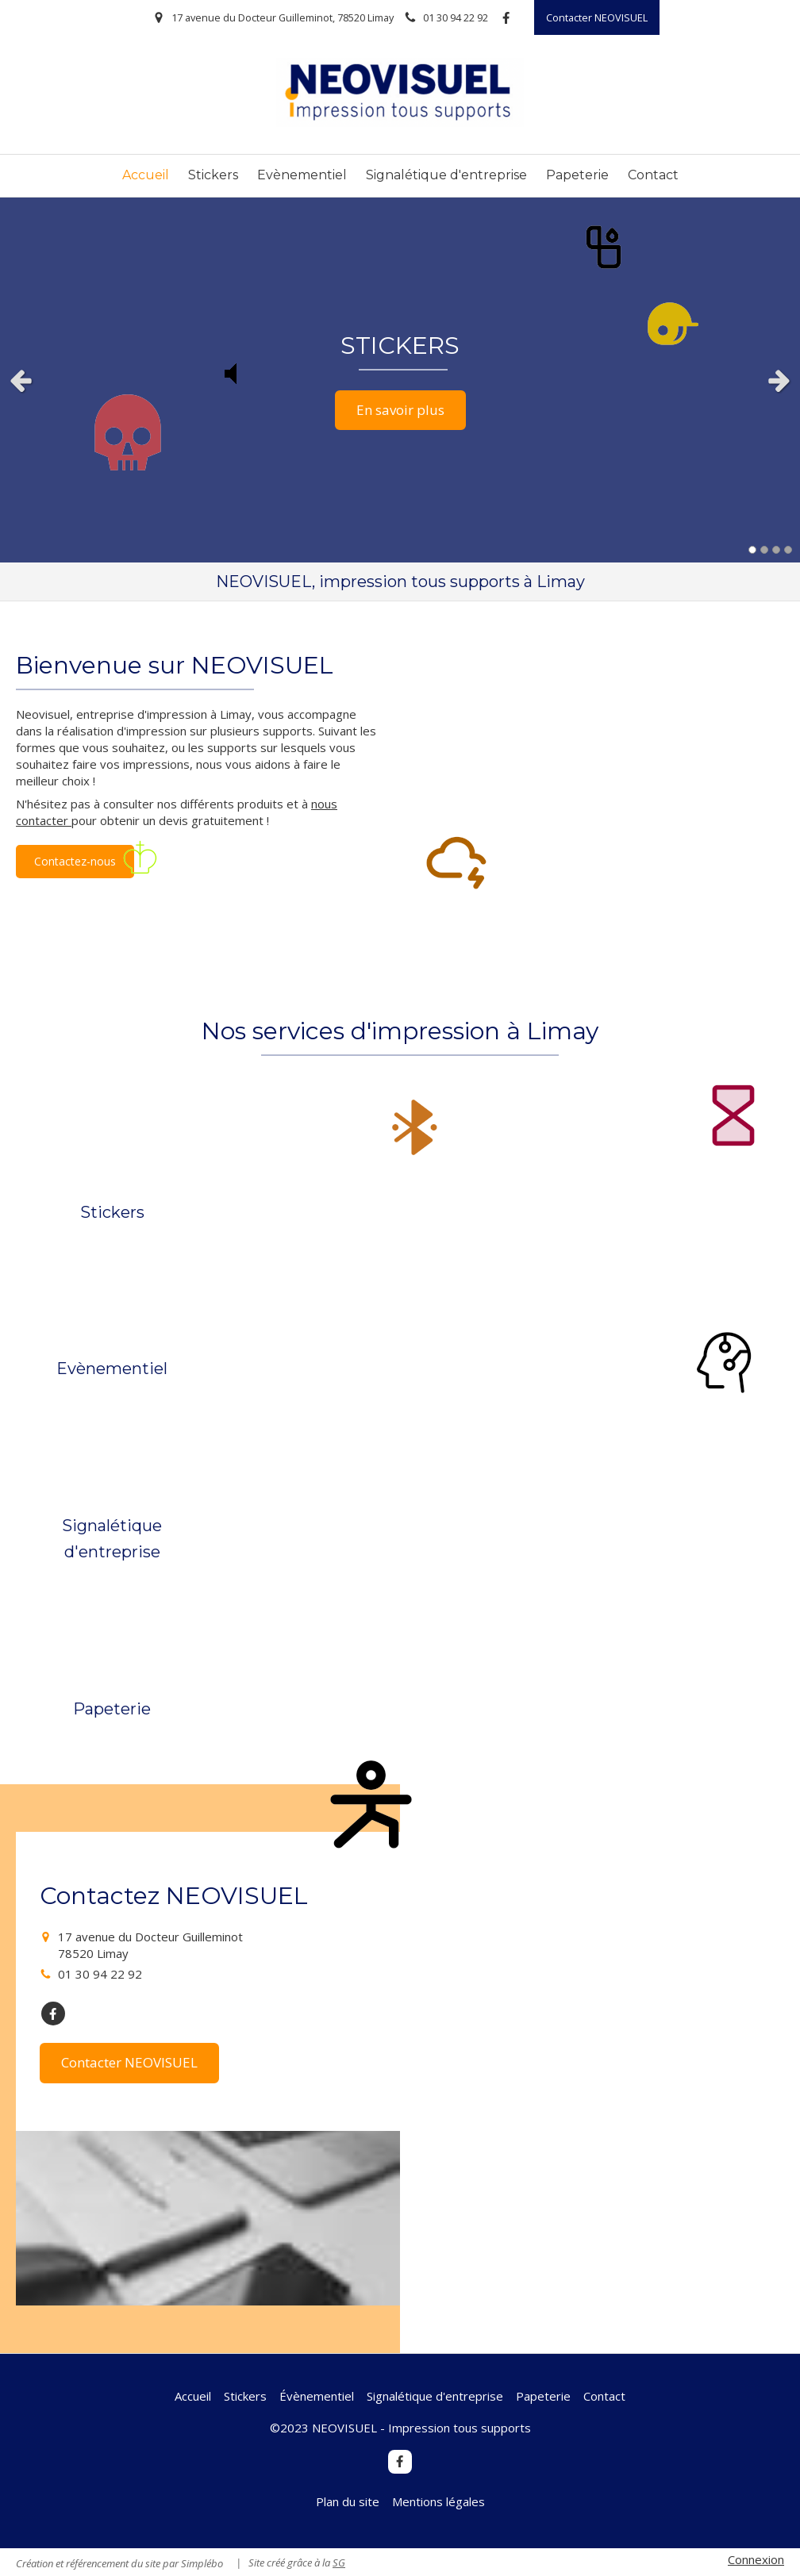 Image resolution: width=800 pixels, height=2576 pixels. What do you see at coordinates (733, 1115) in the screenshot?
I see `indicates a loading or processing state` at bounding box center [733, 1115].